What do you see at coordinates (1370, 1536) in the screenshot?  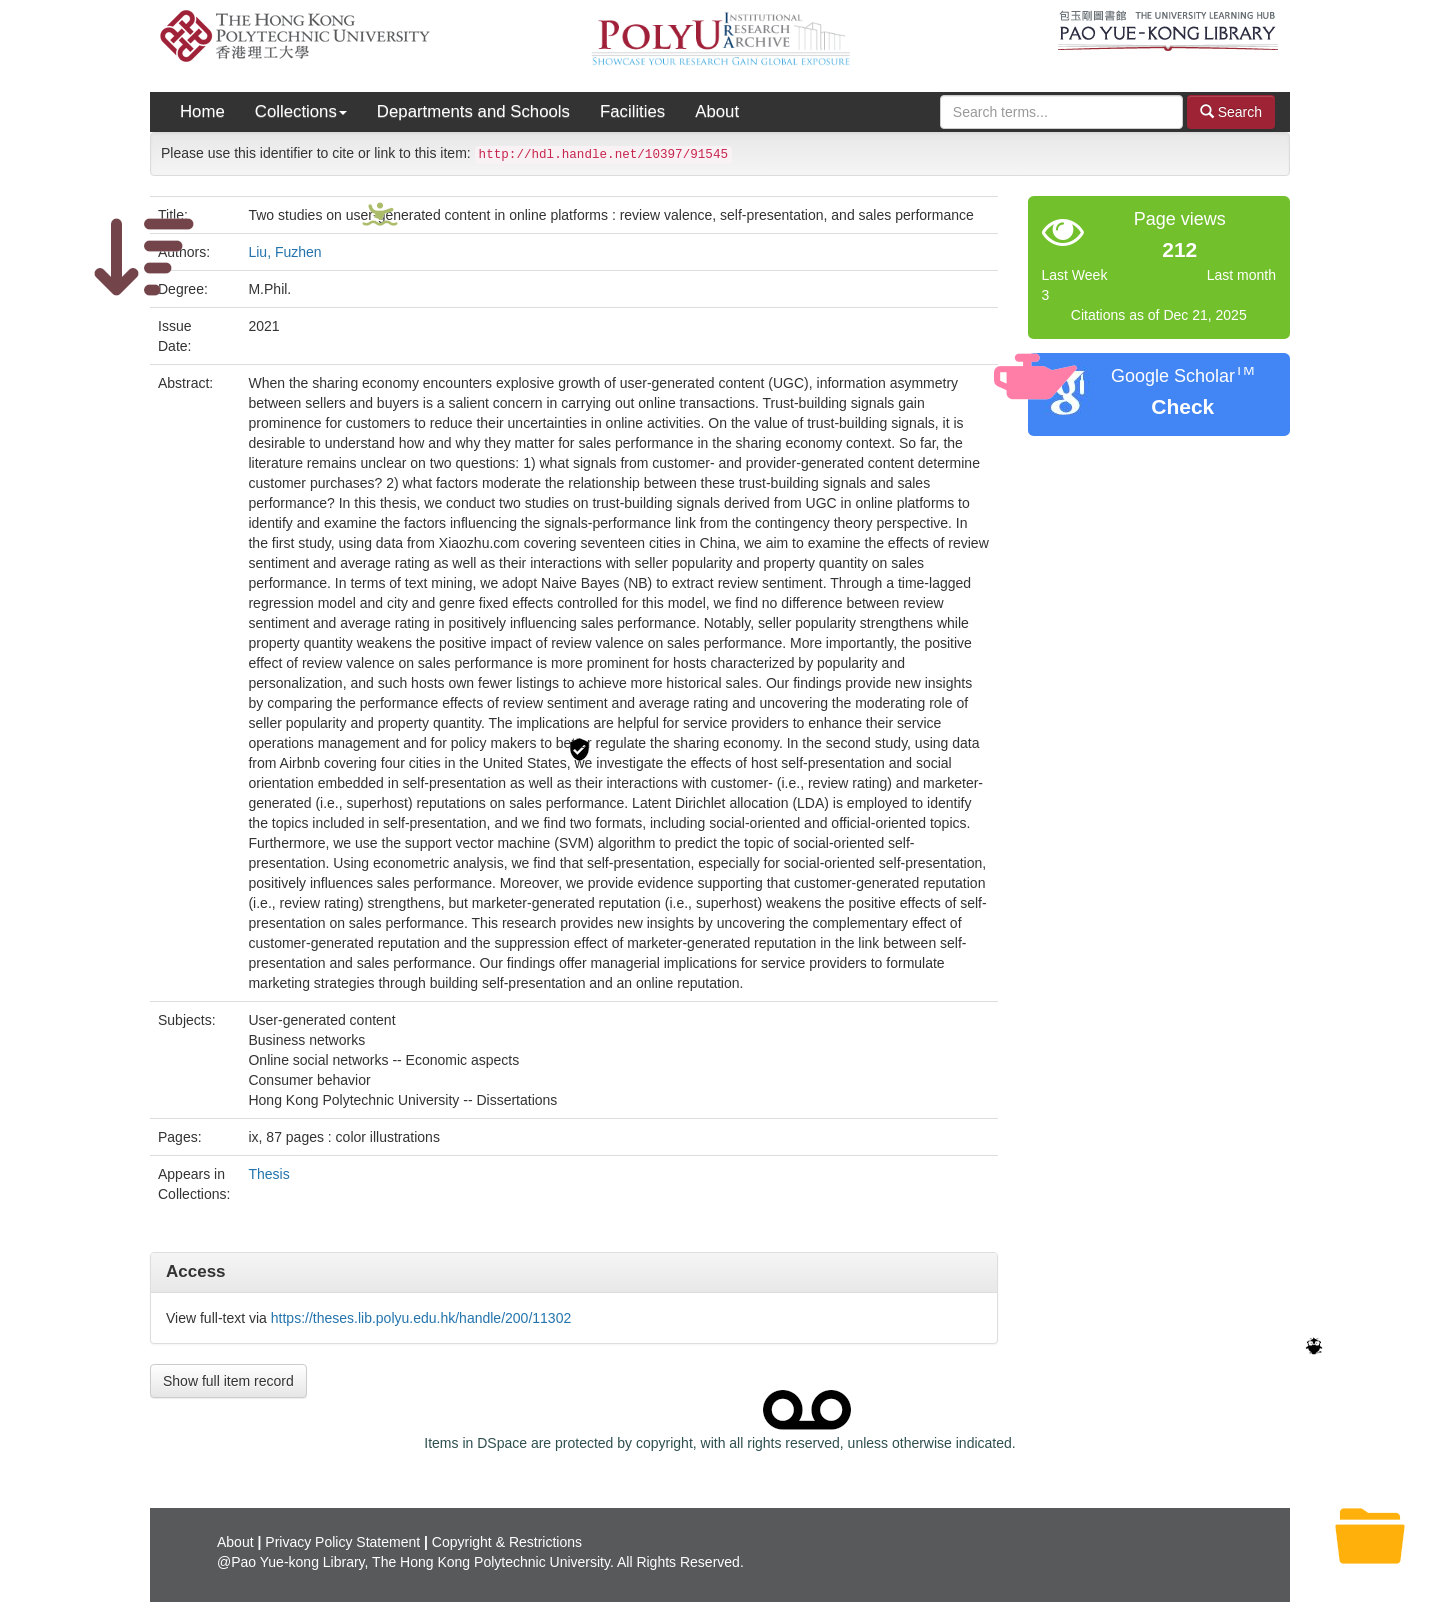 I see `open folder to view contents` at bounding box center [1370, 1536].